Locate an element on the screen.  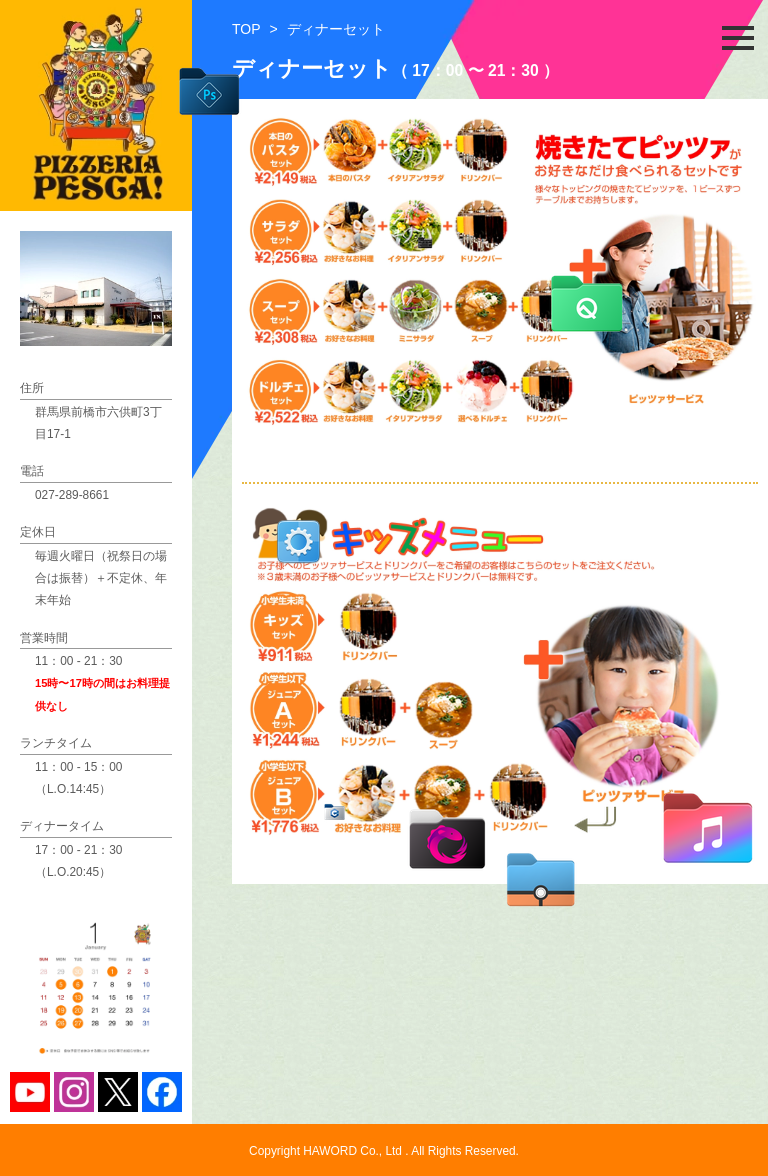
open default applications settings is located at coordinates (298, 541).